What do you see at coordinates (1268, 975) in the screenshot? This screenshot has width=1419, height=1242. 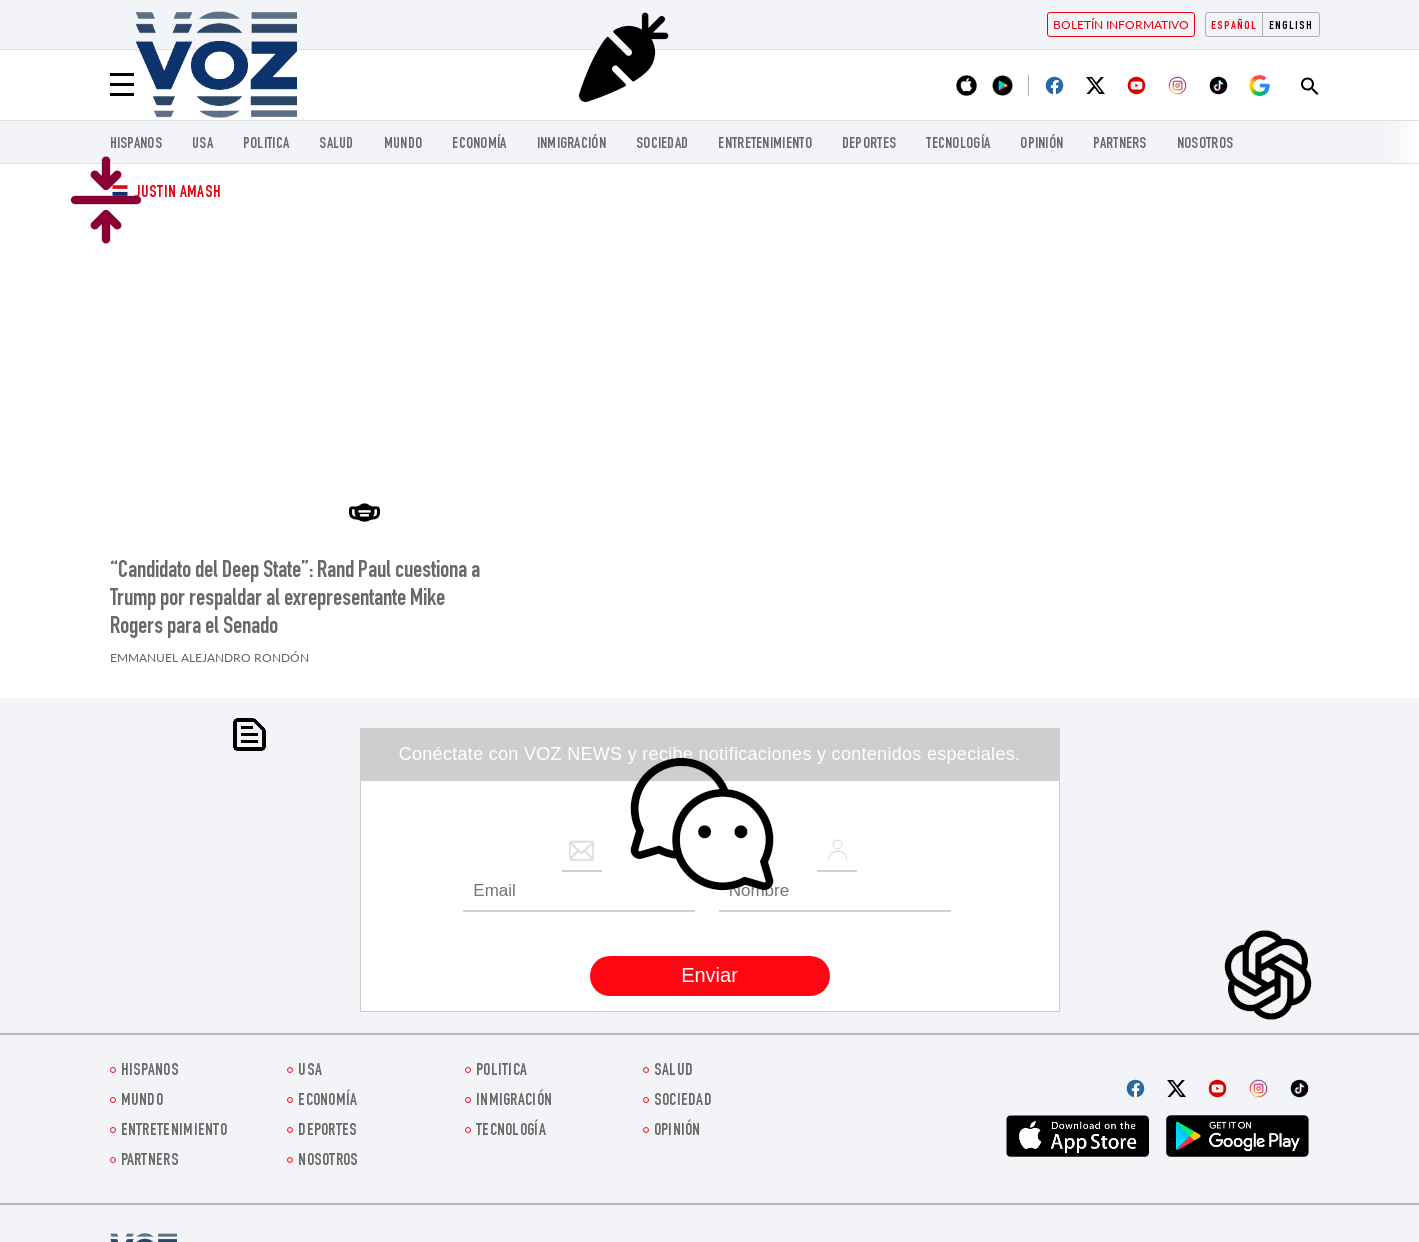 I see `open OpenAI or ChatGPT app` at bounding box center [1268, 975].